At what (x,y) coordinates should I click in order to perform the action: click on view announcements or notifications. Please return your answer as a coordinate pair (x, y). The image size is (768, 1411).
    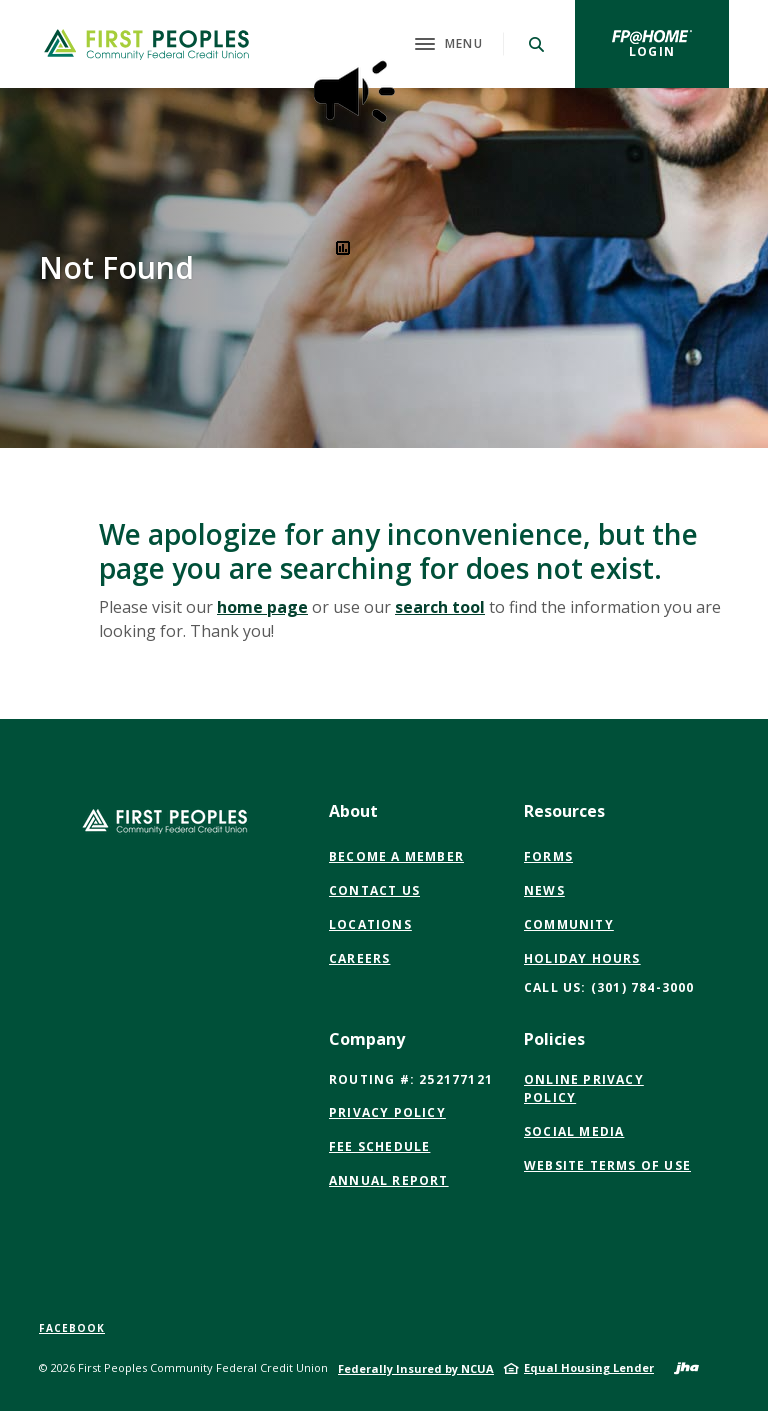
    Looking at the image, I should click on (354, 91).